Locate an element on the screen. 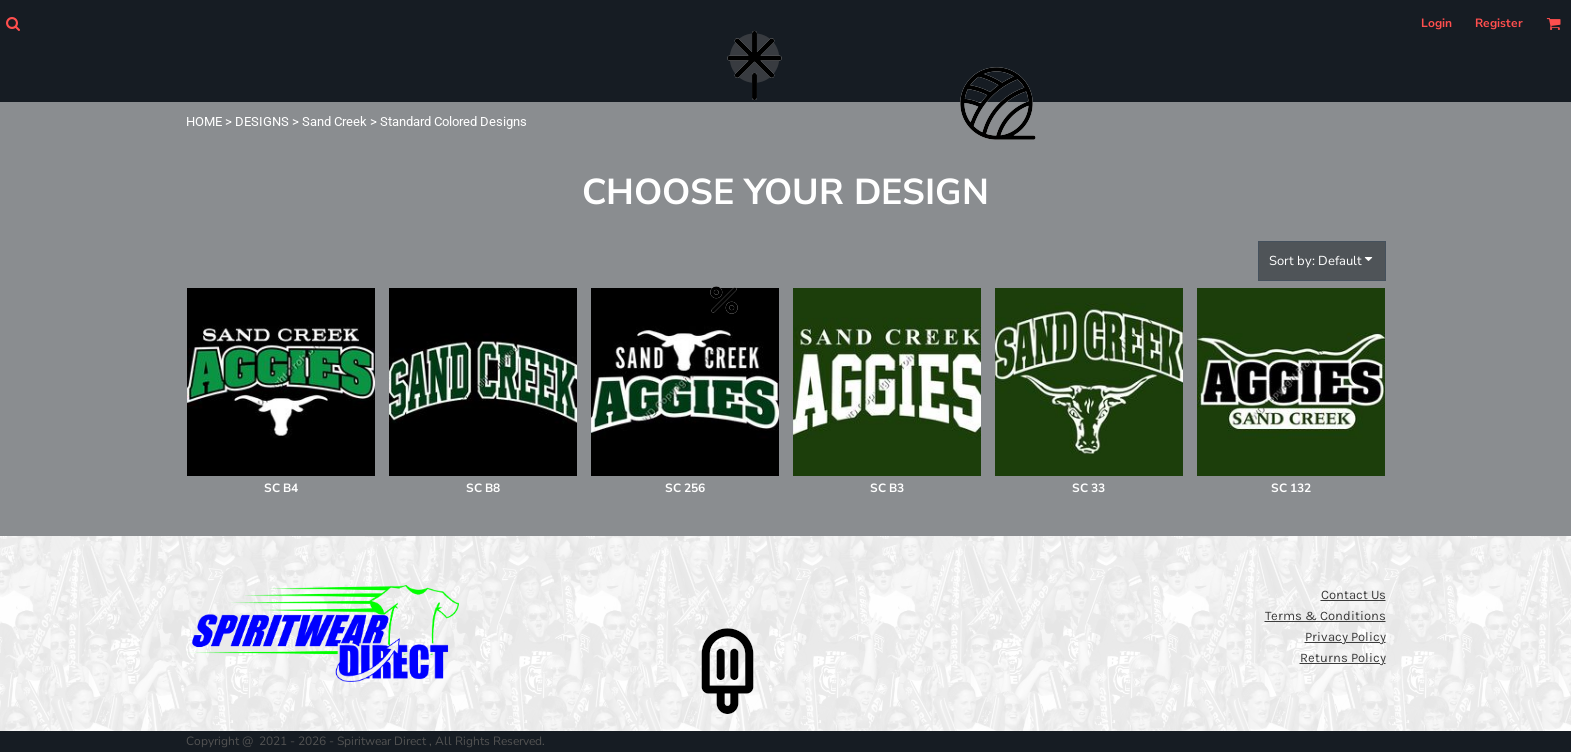 This screenshot has width=1571, height=752. indicates frozen treats or ice cream category is located at coordinates (727, 670).